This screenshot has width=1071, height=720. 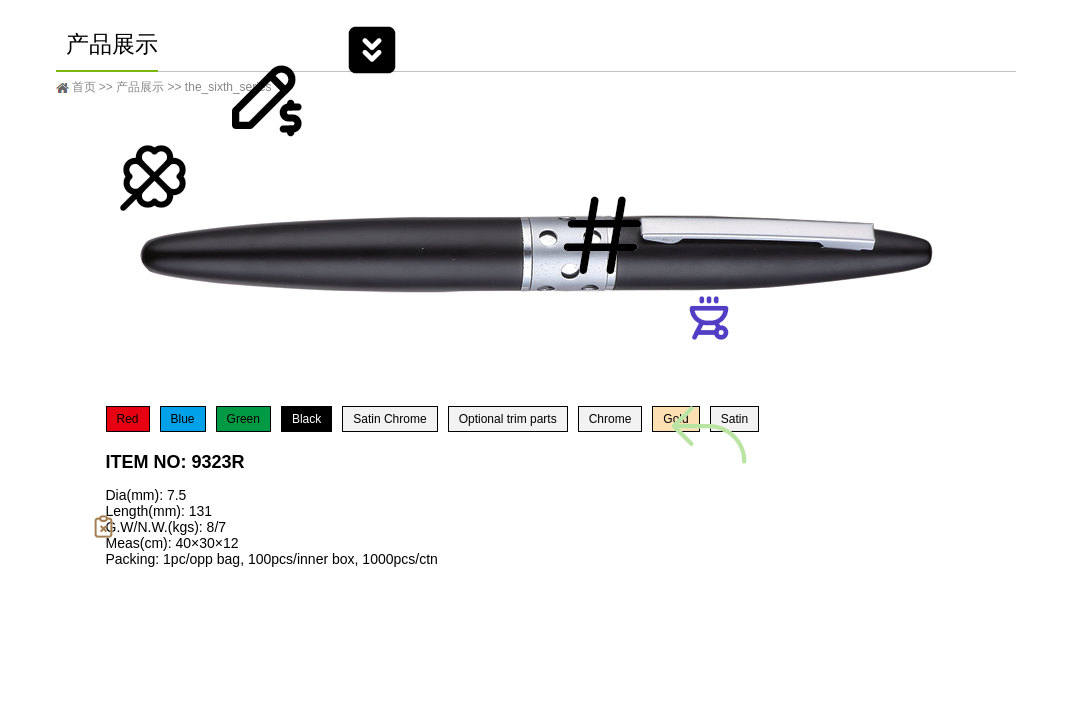 What do you see at coordinates (265, 96) in the screenshot?
I see `edit pricing or cost information` at bounding box center [265, 96].